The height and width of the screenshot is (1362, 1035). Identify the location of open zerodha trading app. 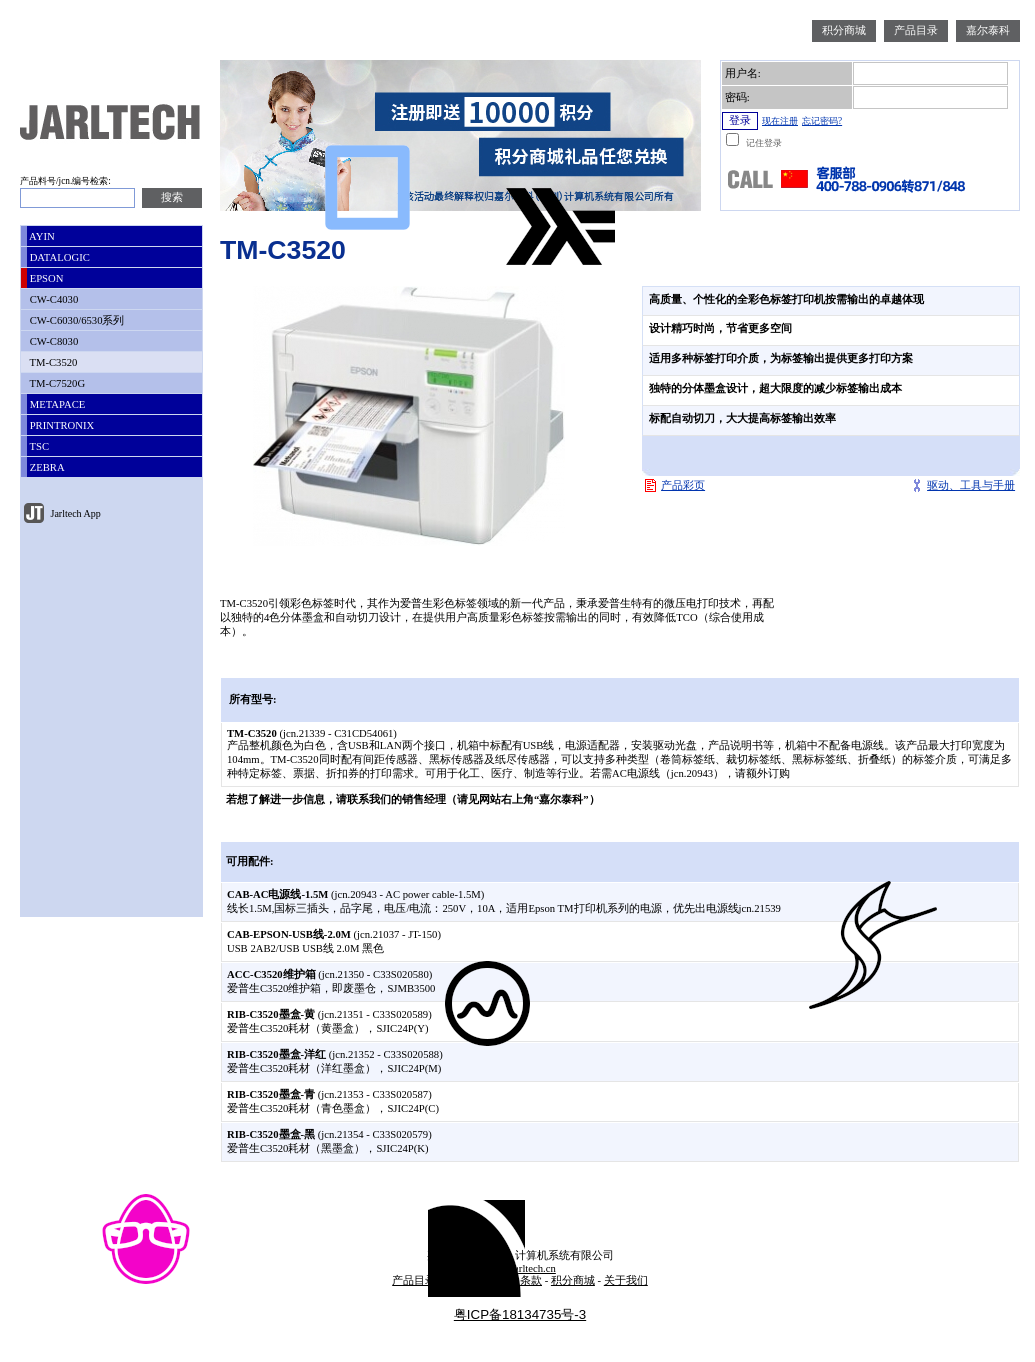
(476, 1248).